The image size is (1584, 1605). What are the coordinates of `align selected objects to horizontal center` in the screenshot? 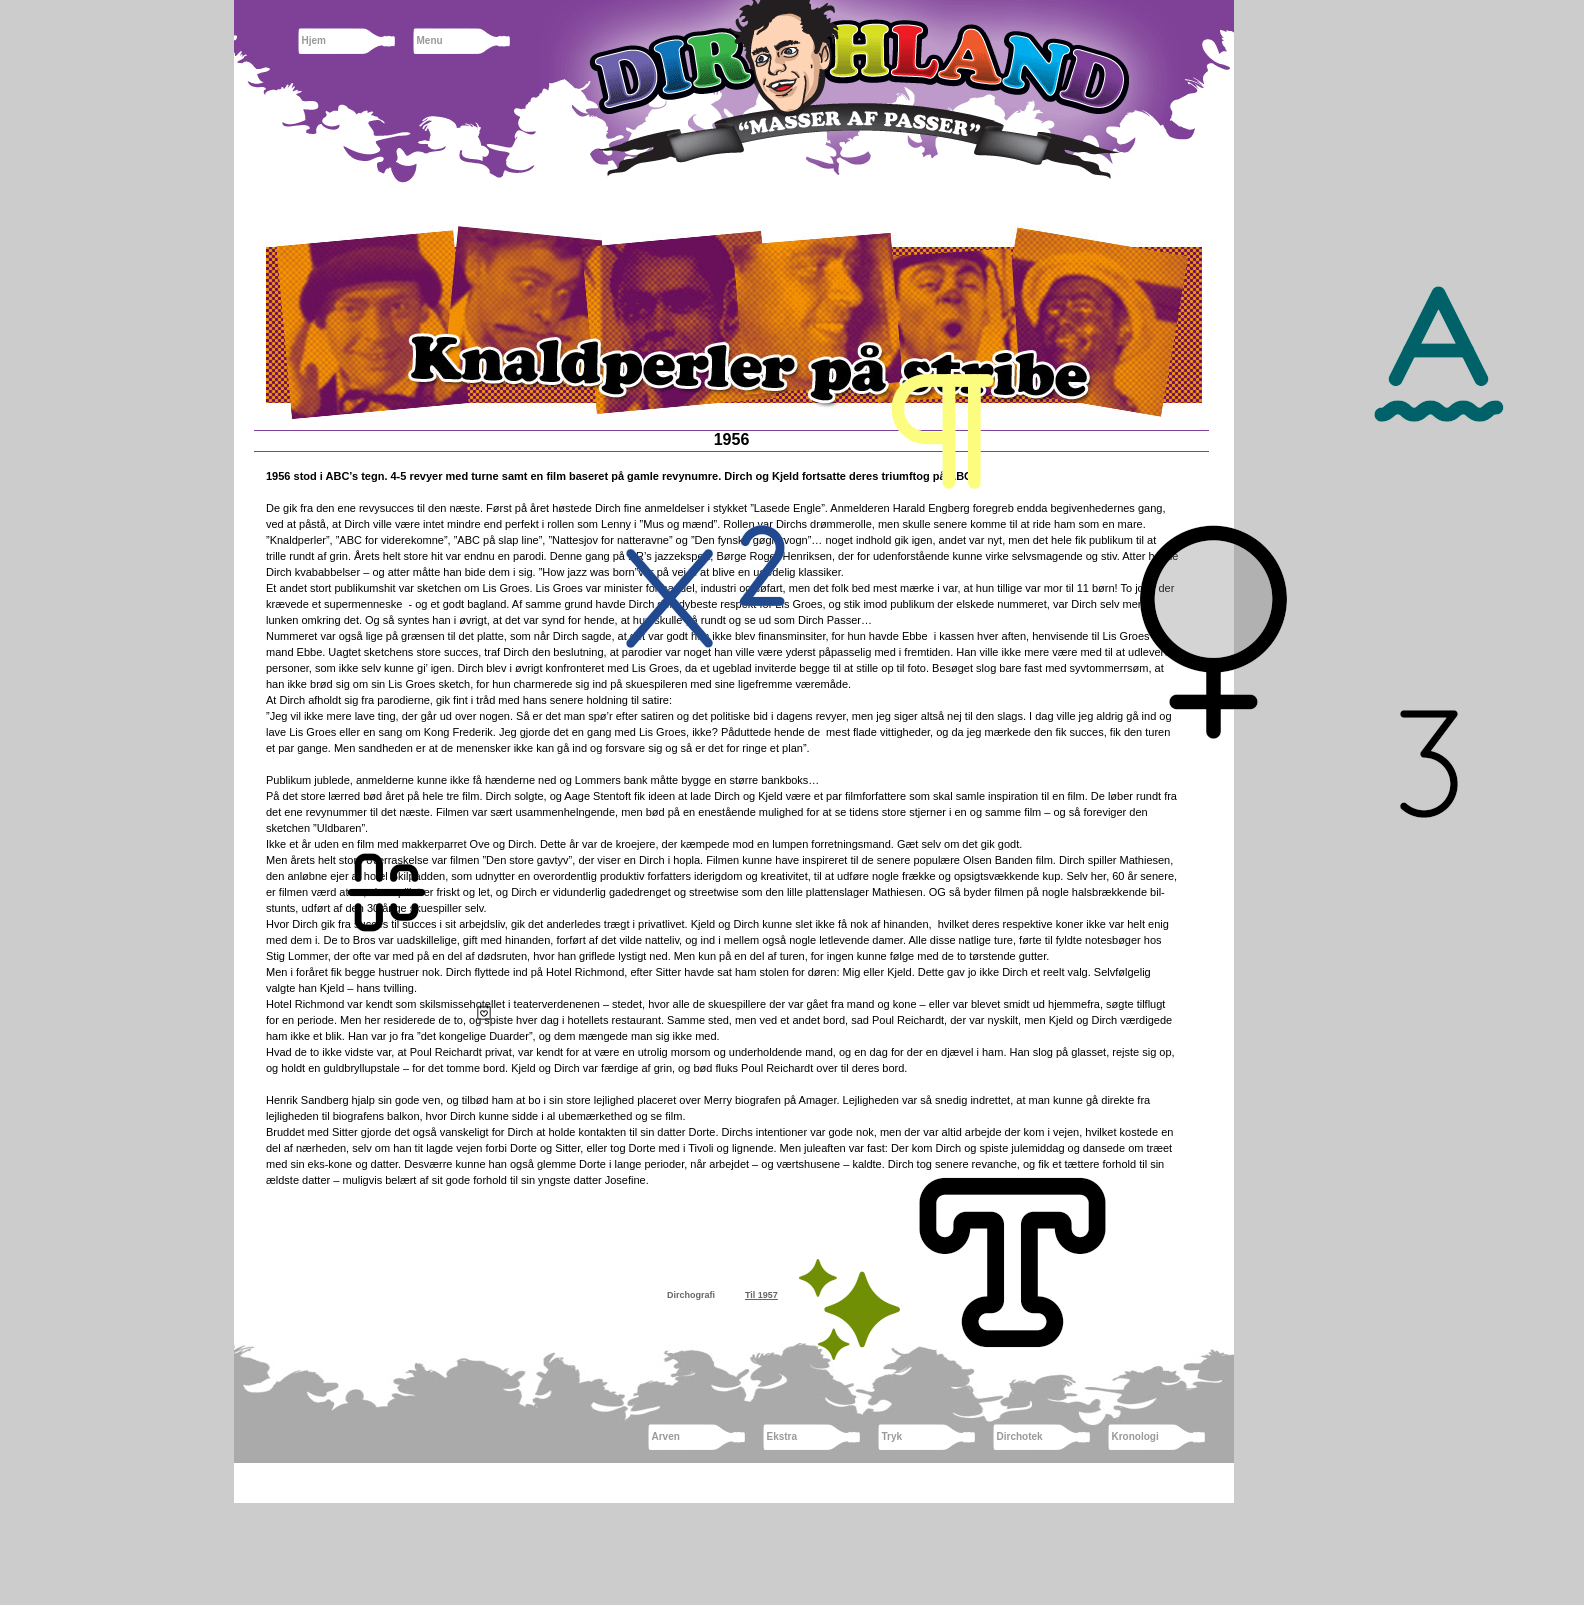 It's located at (386, 892).